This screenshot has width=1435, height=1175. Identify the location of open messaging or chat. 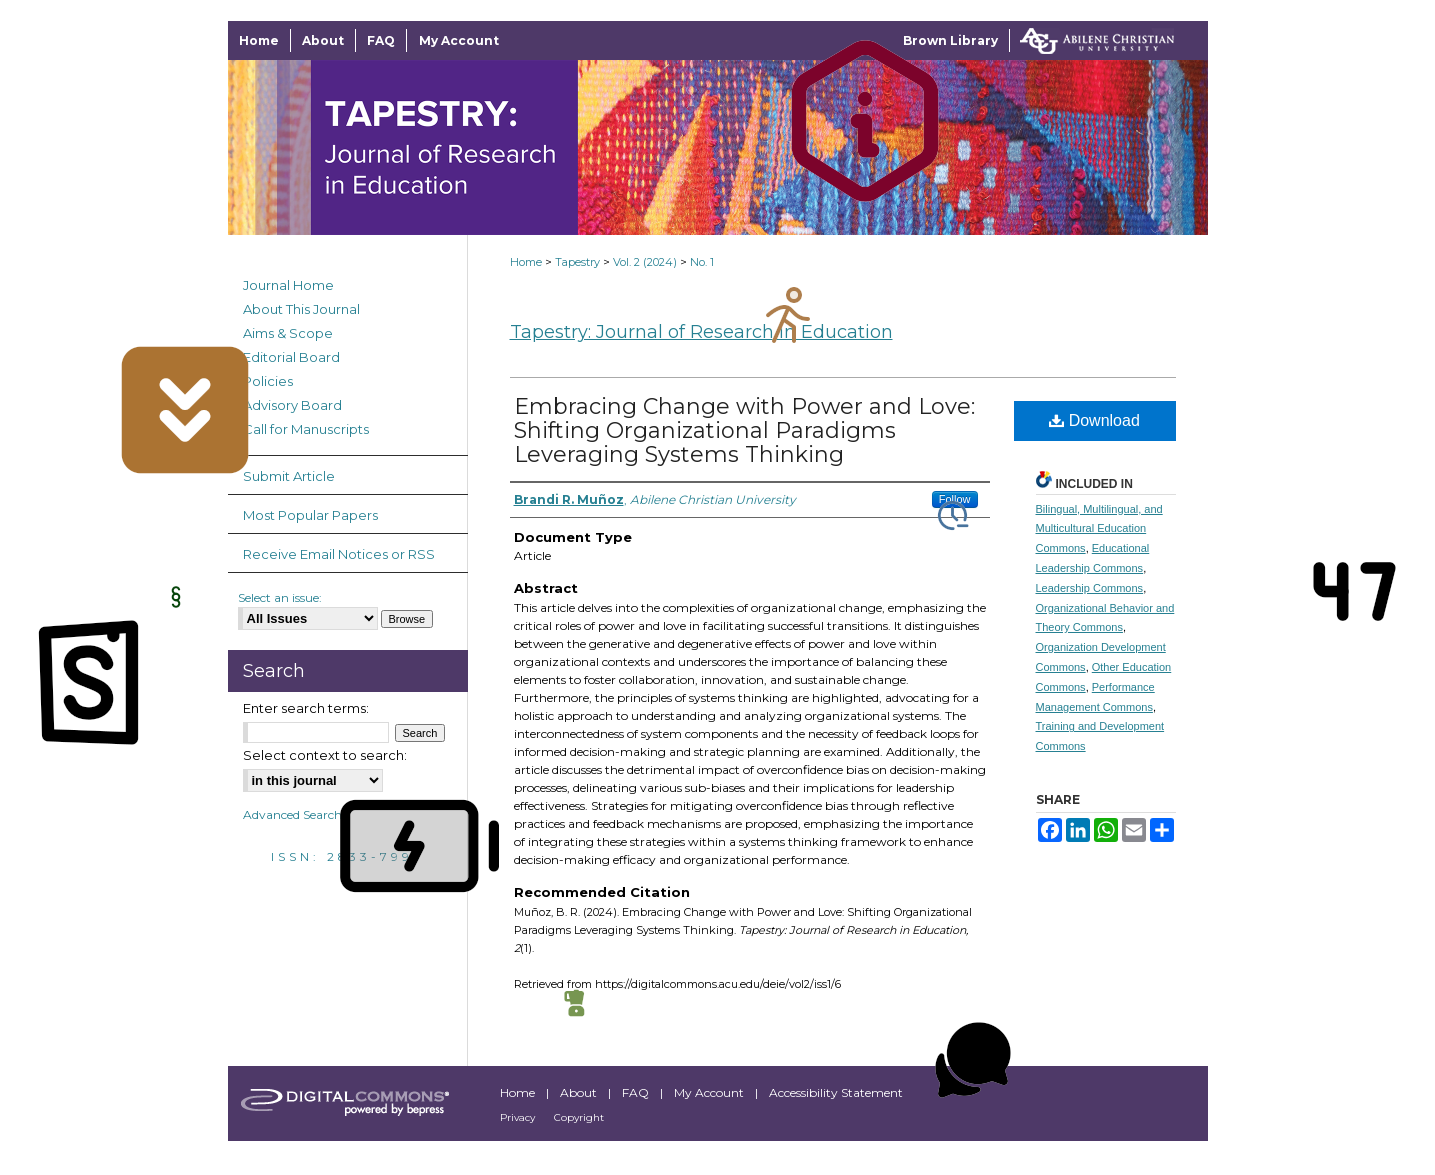
(973, 1060).